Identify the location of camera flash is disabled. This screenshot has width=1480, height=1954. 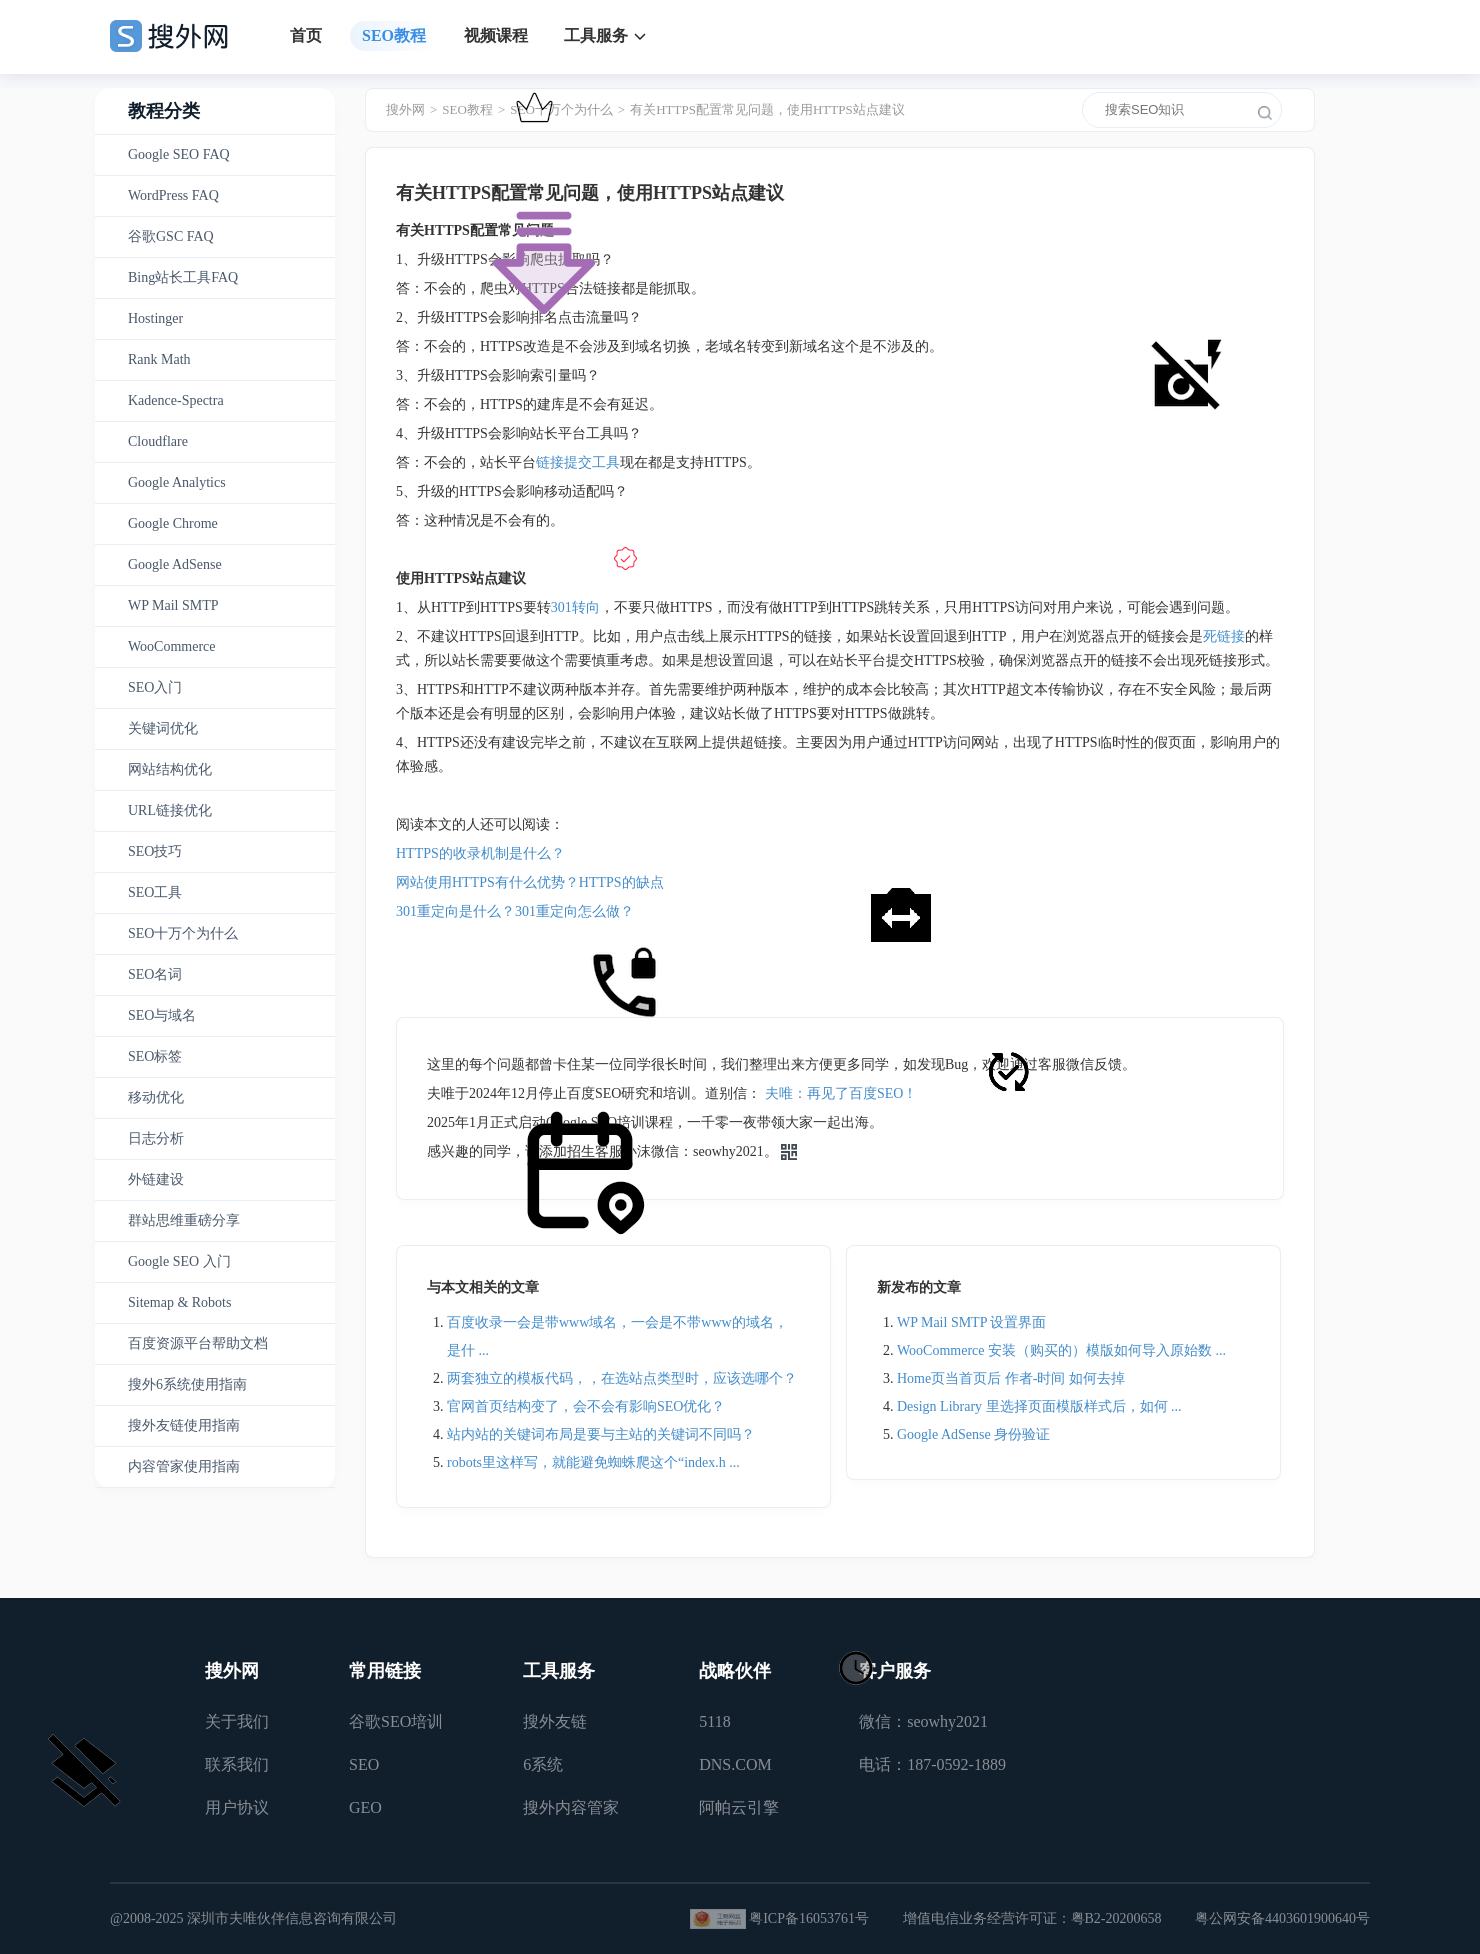
(1188, 373).